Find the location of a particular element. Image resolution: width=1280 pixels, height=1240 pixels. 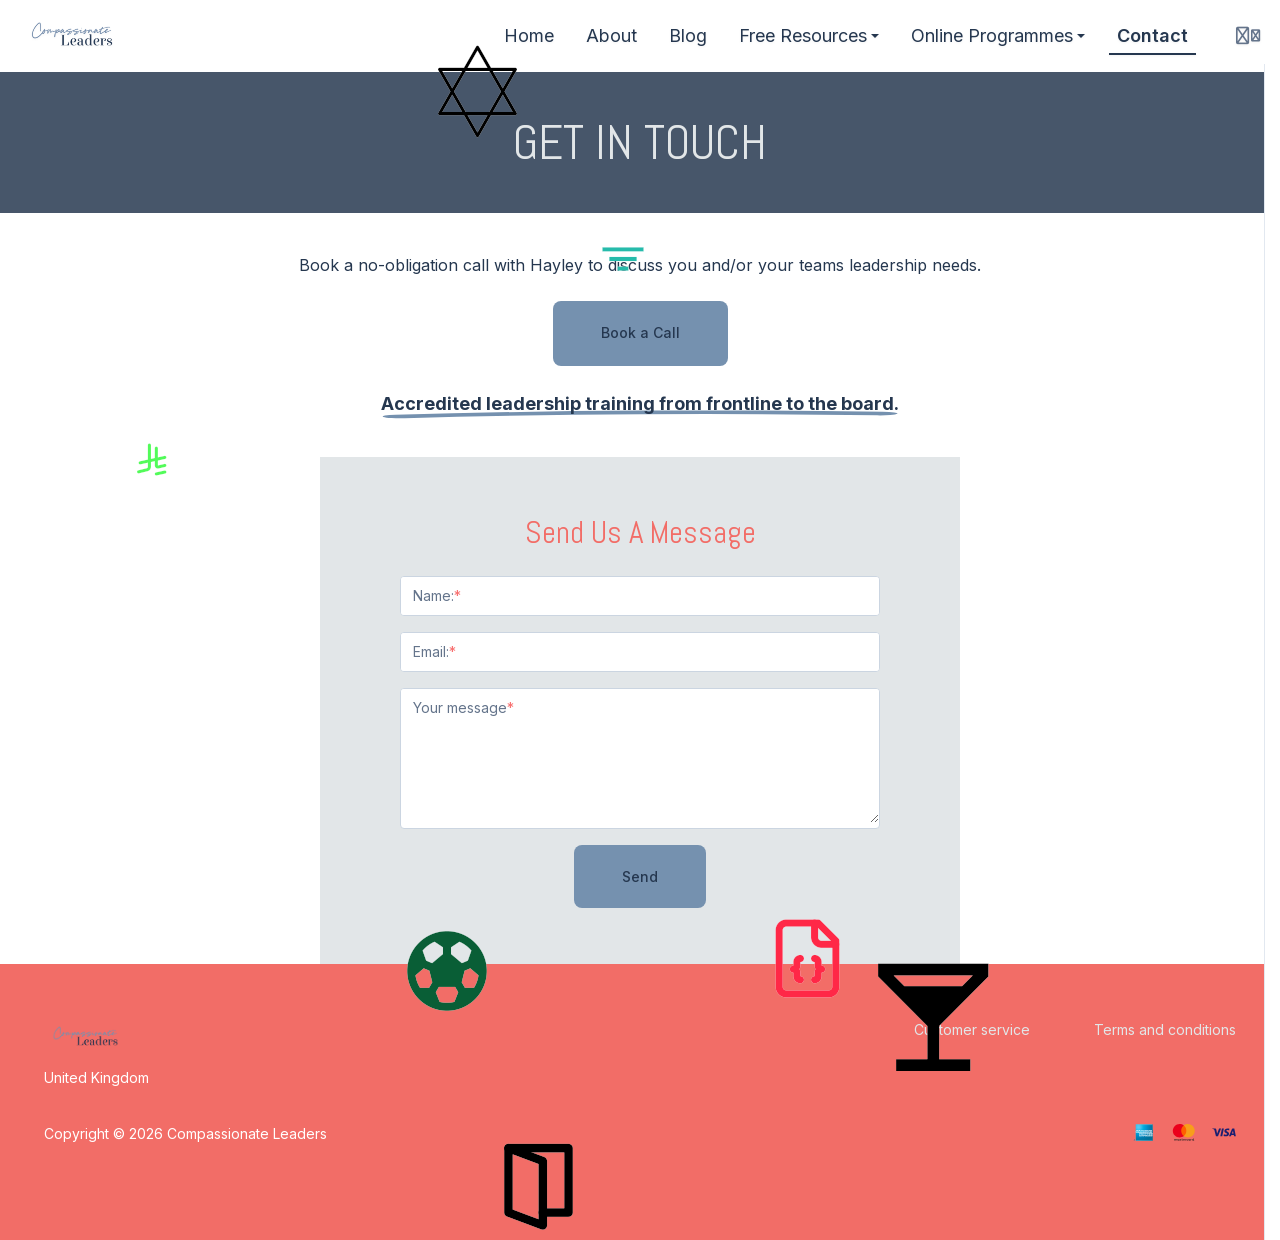

indicates price or amount in Saudi riyals is located at coordinates (152, 460).